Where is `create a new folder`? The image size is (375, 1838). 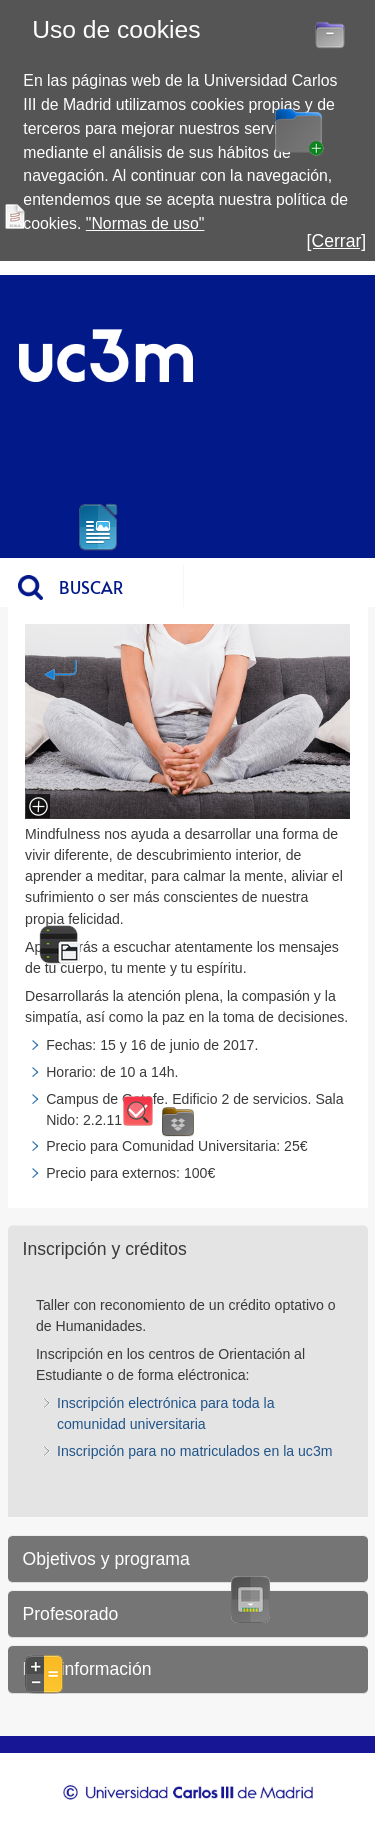 create a new folder is located at coordinates (298, 130).